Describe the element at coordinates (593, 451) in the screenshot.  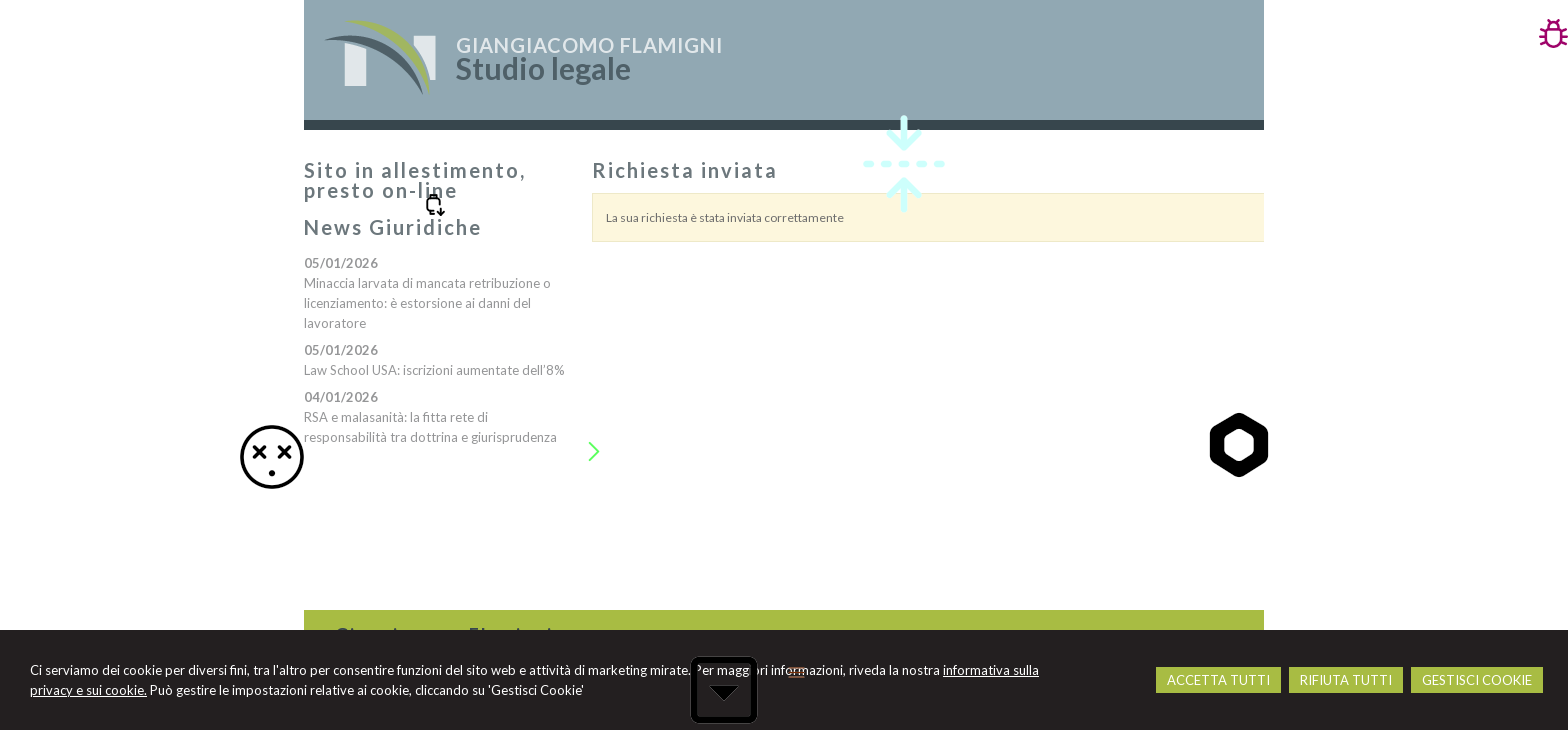
I see `navigate to the next item or page` at that location.